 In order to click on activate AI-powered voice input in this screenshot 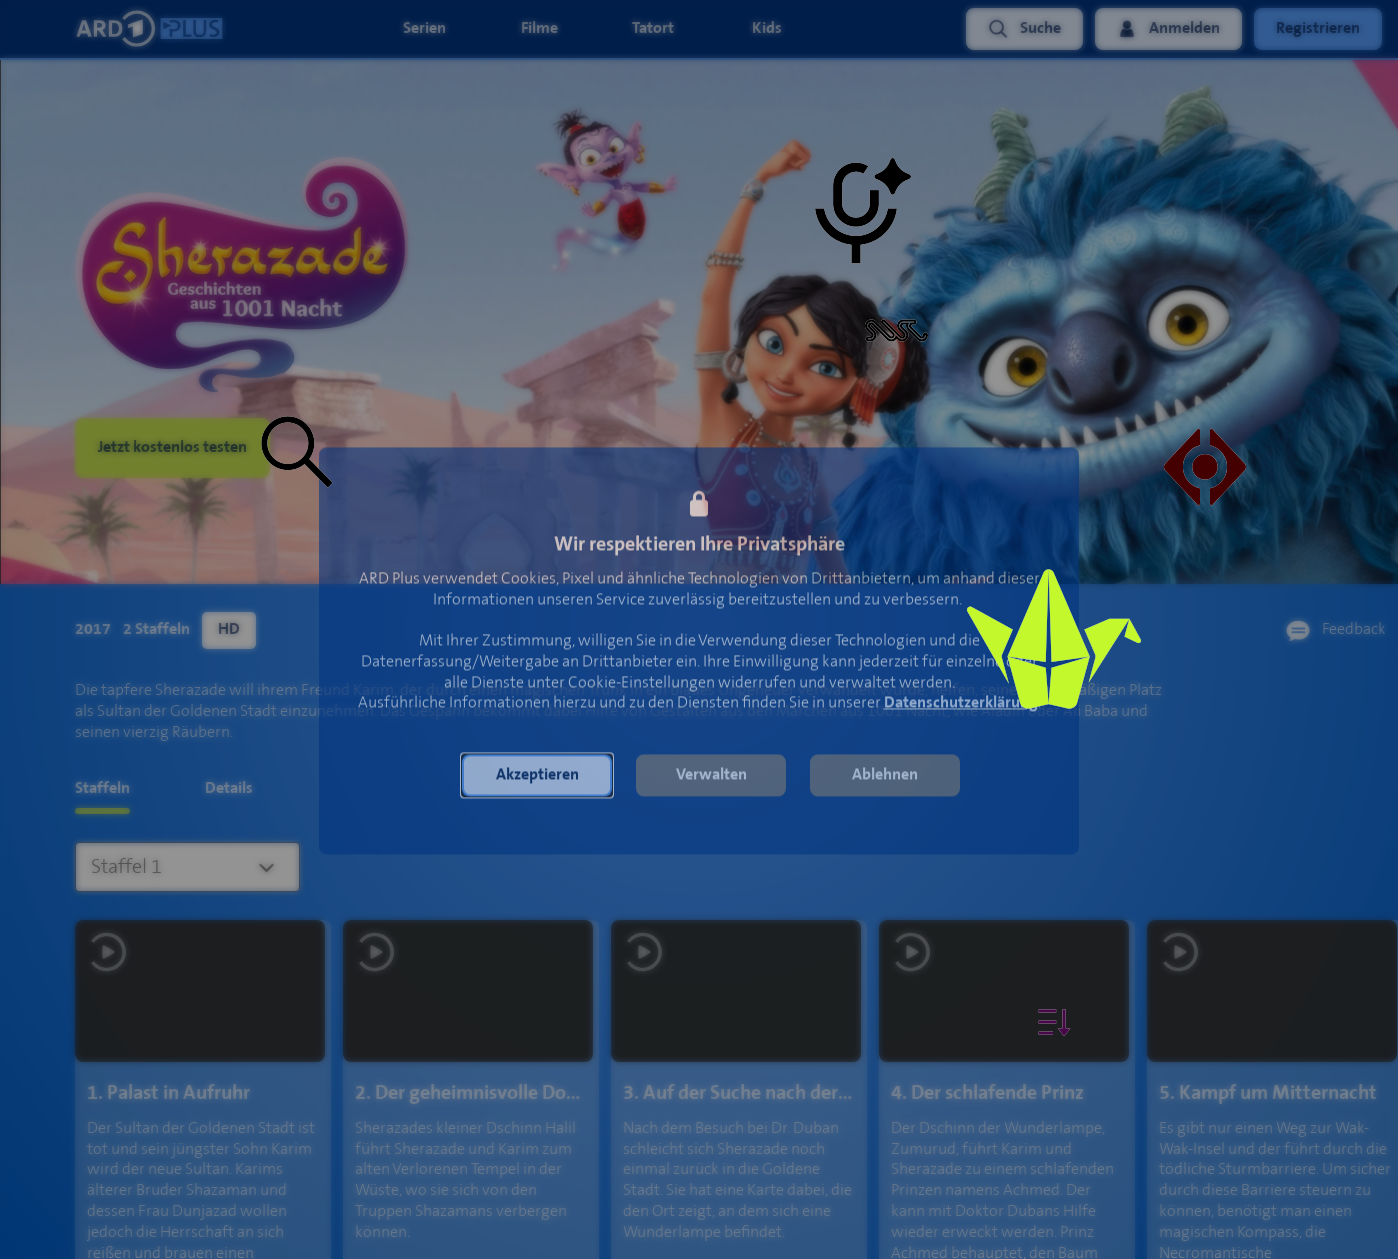, I will do `click(856, 213)`.